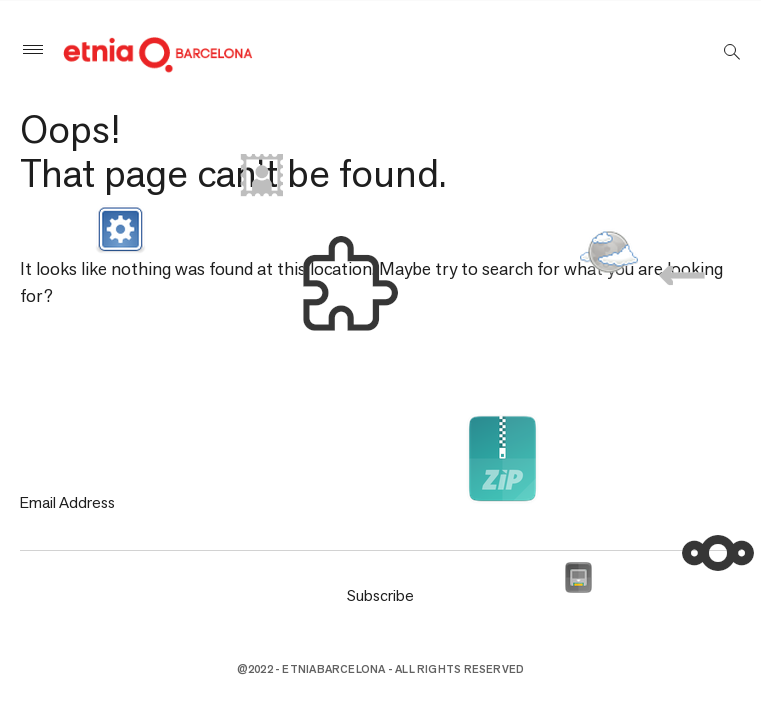 The height and width of the screenshot is (720, 761). I want to click on a compressed zip file, so click(502, 458).